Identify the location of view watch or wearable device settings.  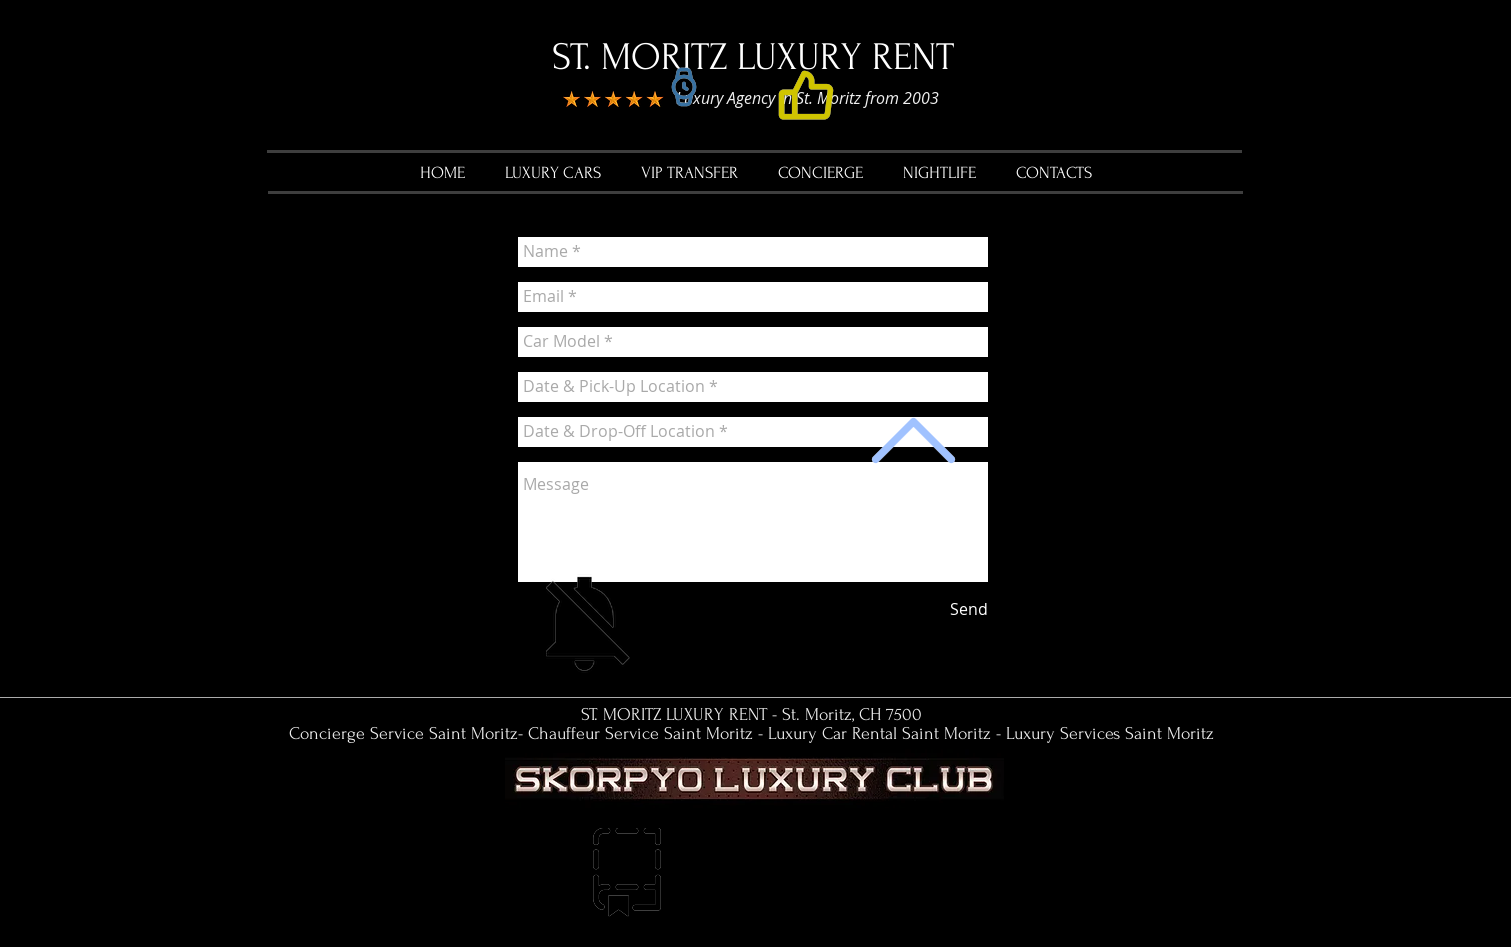
(684, 87).